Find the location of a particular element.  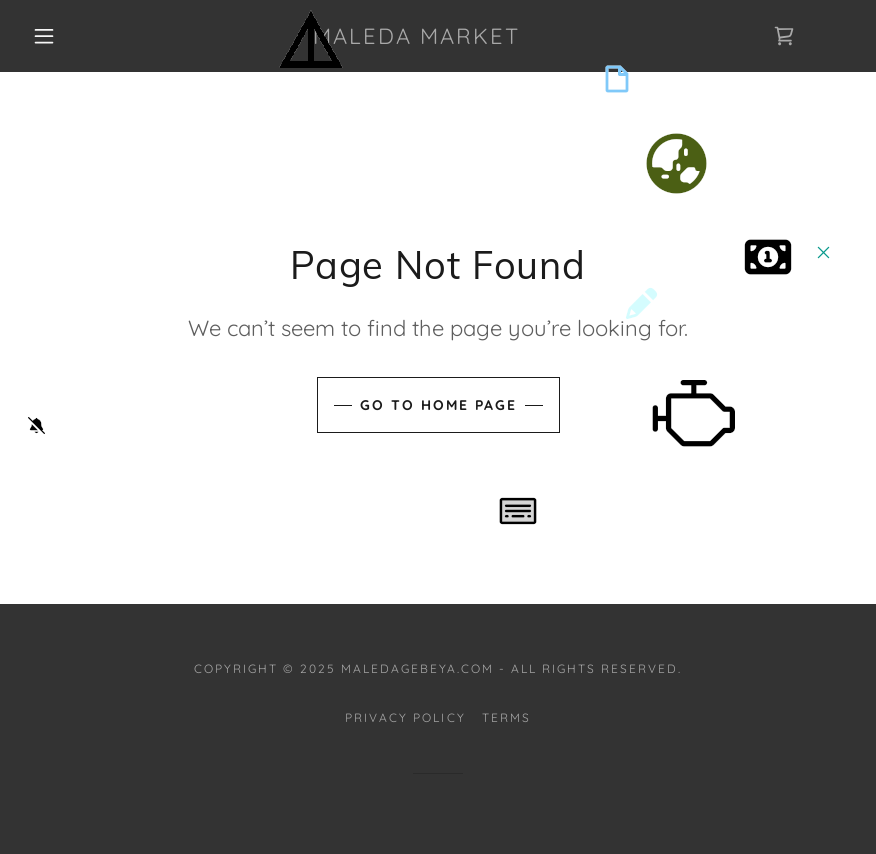

view engine or vehicle diagnostics is located at coordinates (692, 414).